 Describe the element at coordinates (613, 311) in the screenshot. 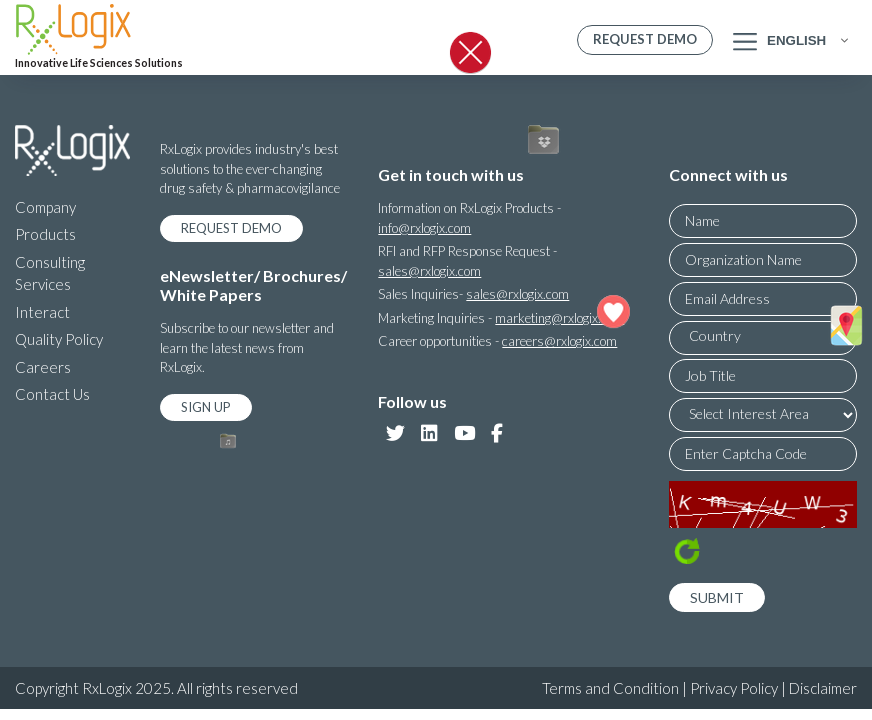

I see `mark item as favorite` at that location.